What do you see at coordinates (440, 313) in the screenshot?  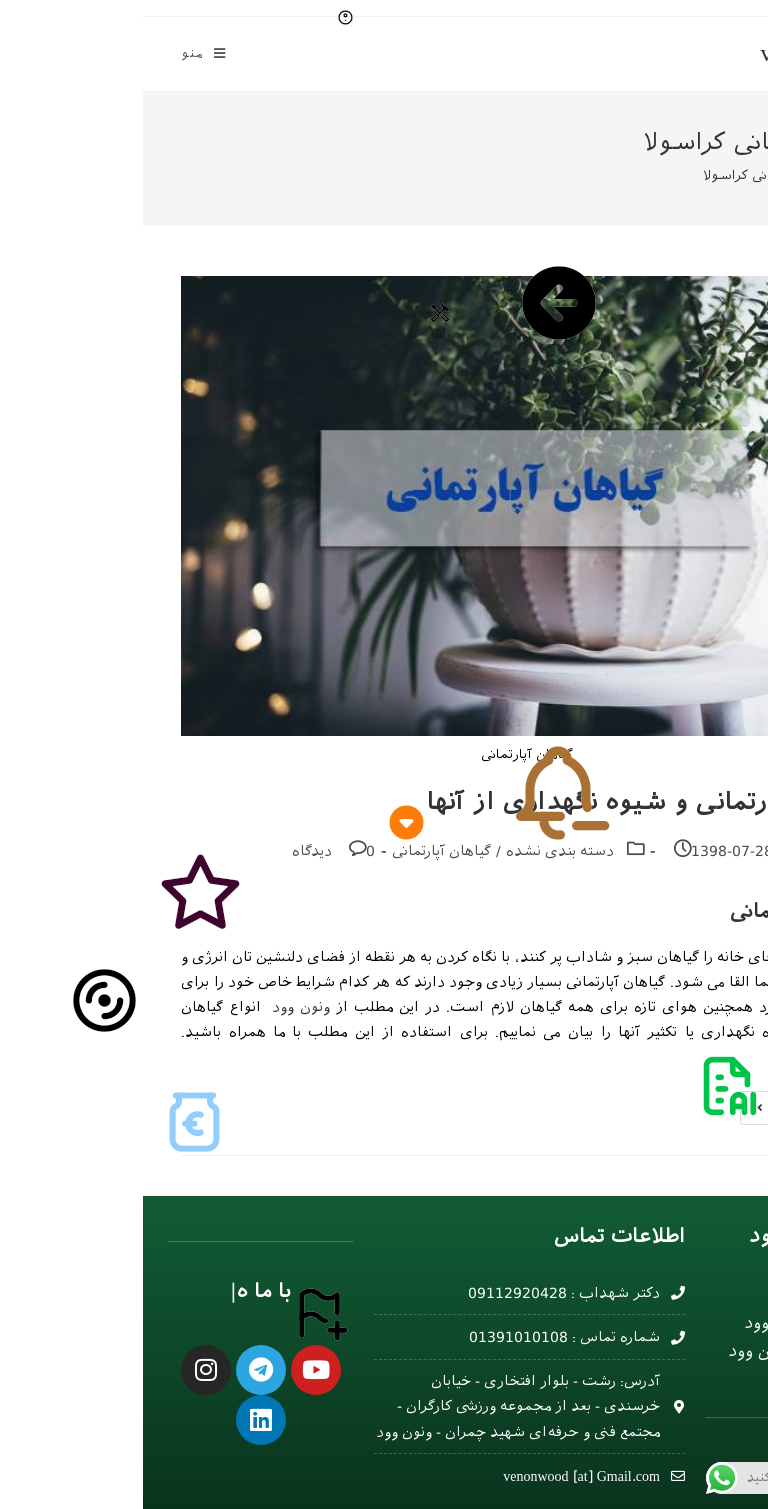 I see `access tools and settings` at bounding box center [440, 313].